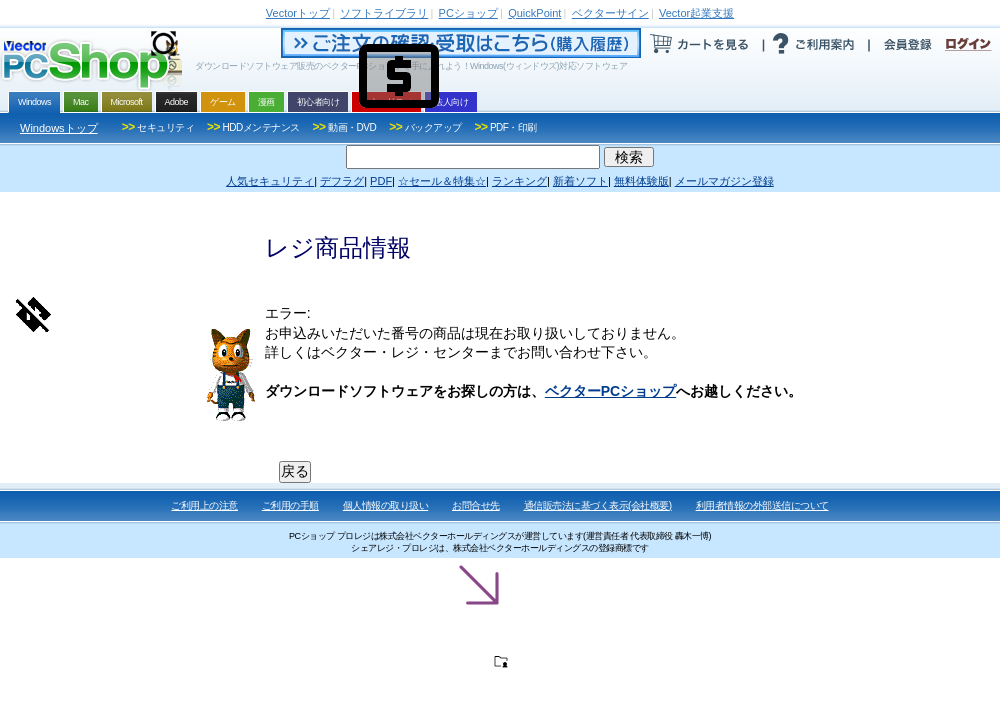  What do you see at coordinates (501, 661) in the screenshot?
I see `access user profile folder` at bounding box center [501, 661].